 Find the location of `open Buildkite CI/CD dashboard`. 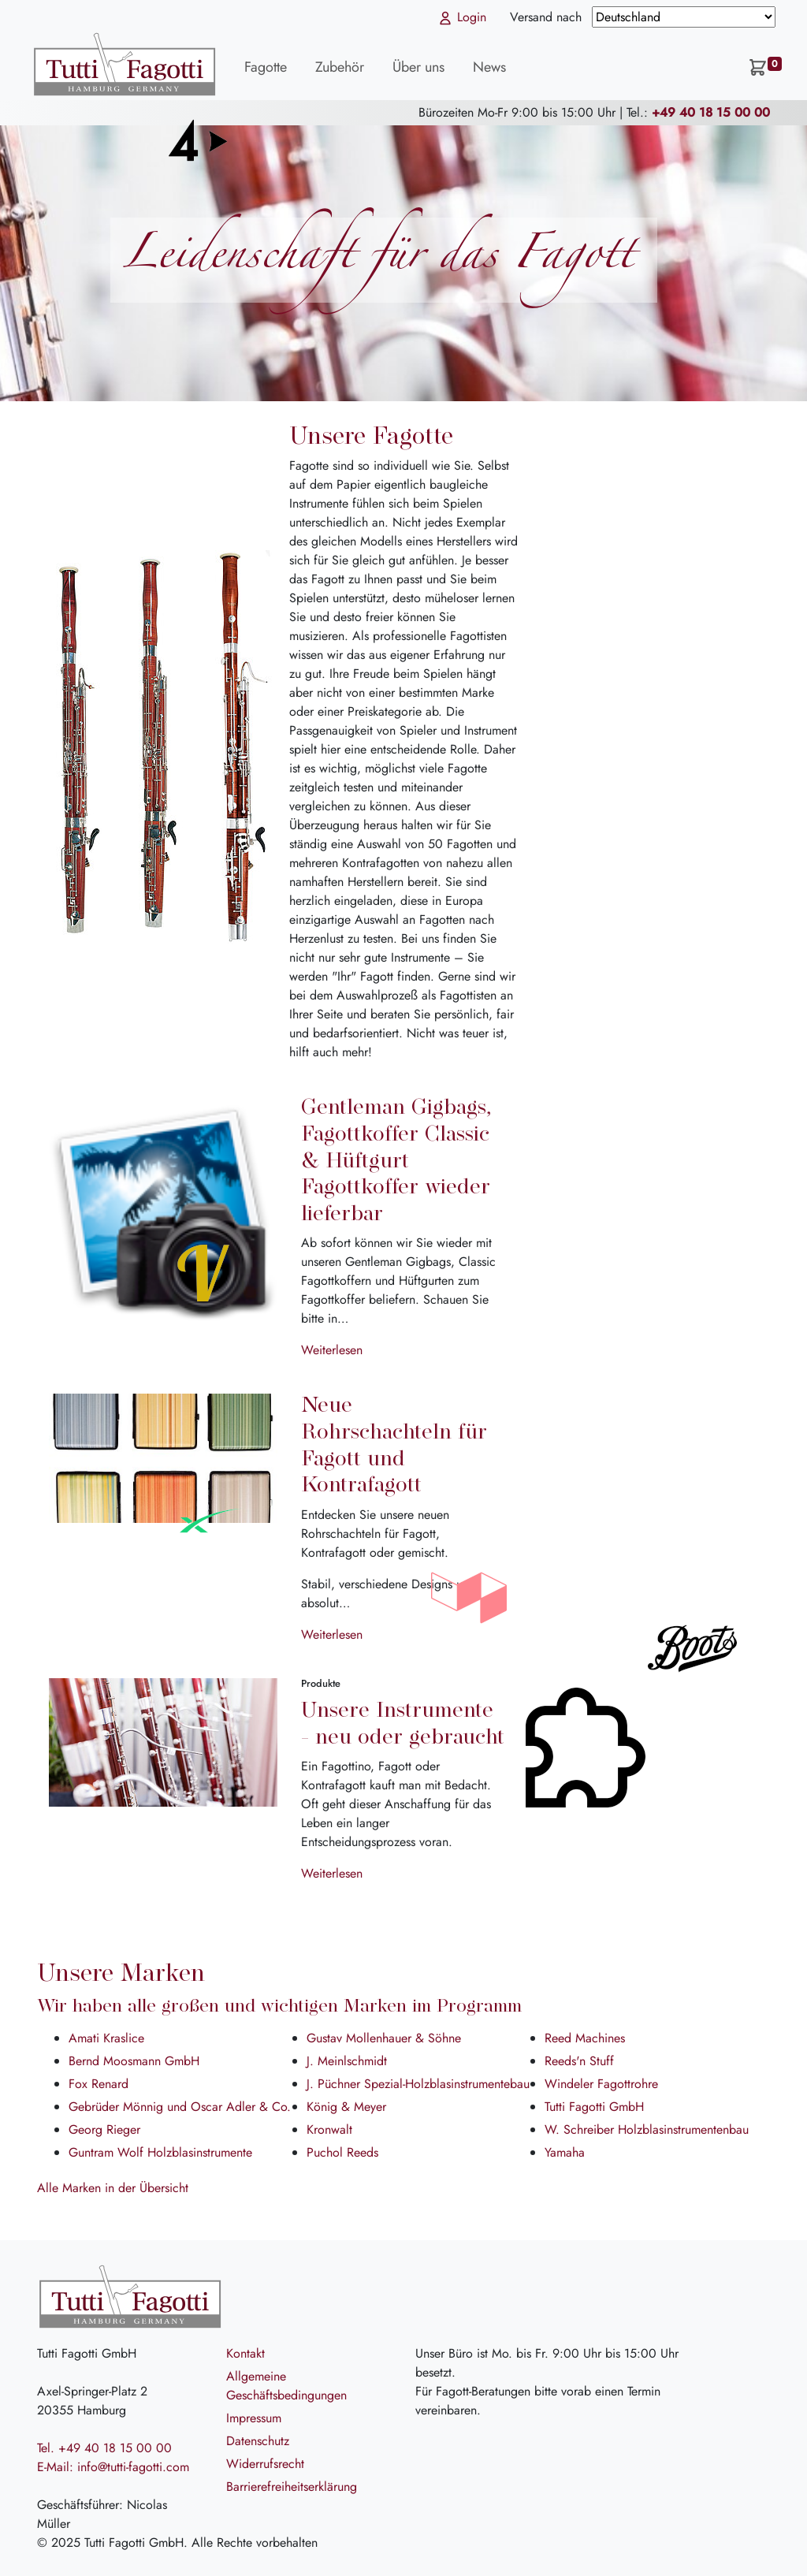

open Buildkite CI/CD dashboard is located at coordinates (469, 1598).